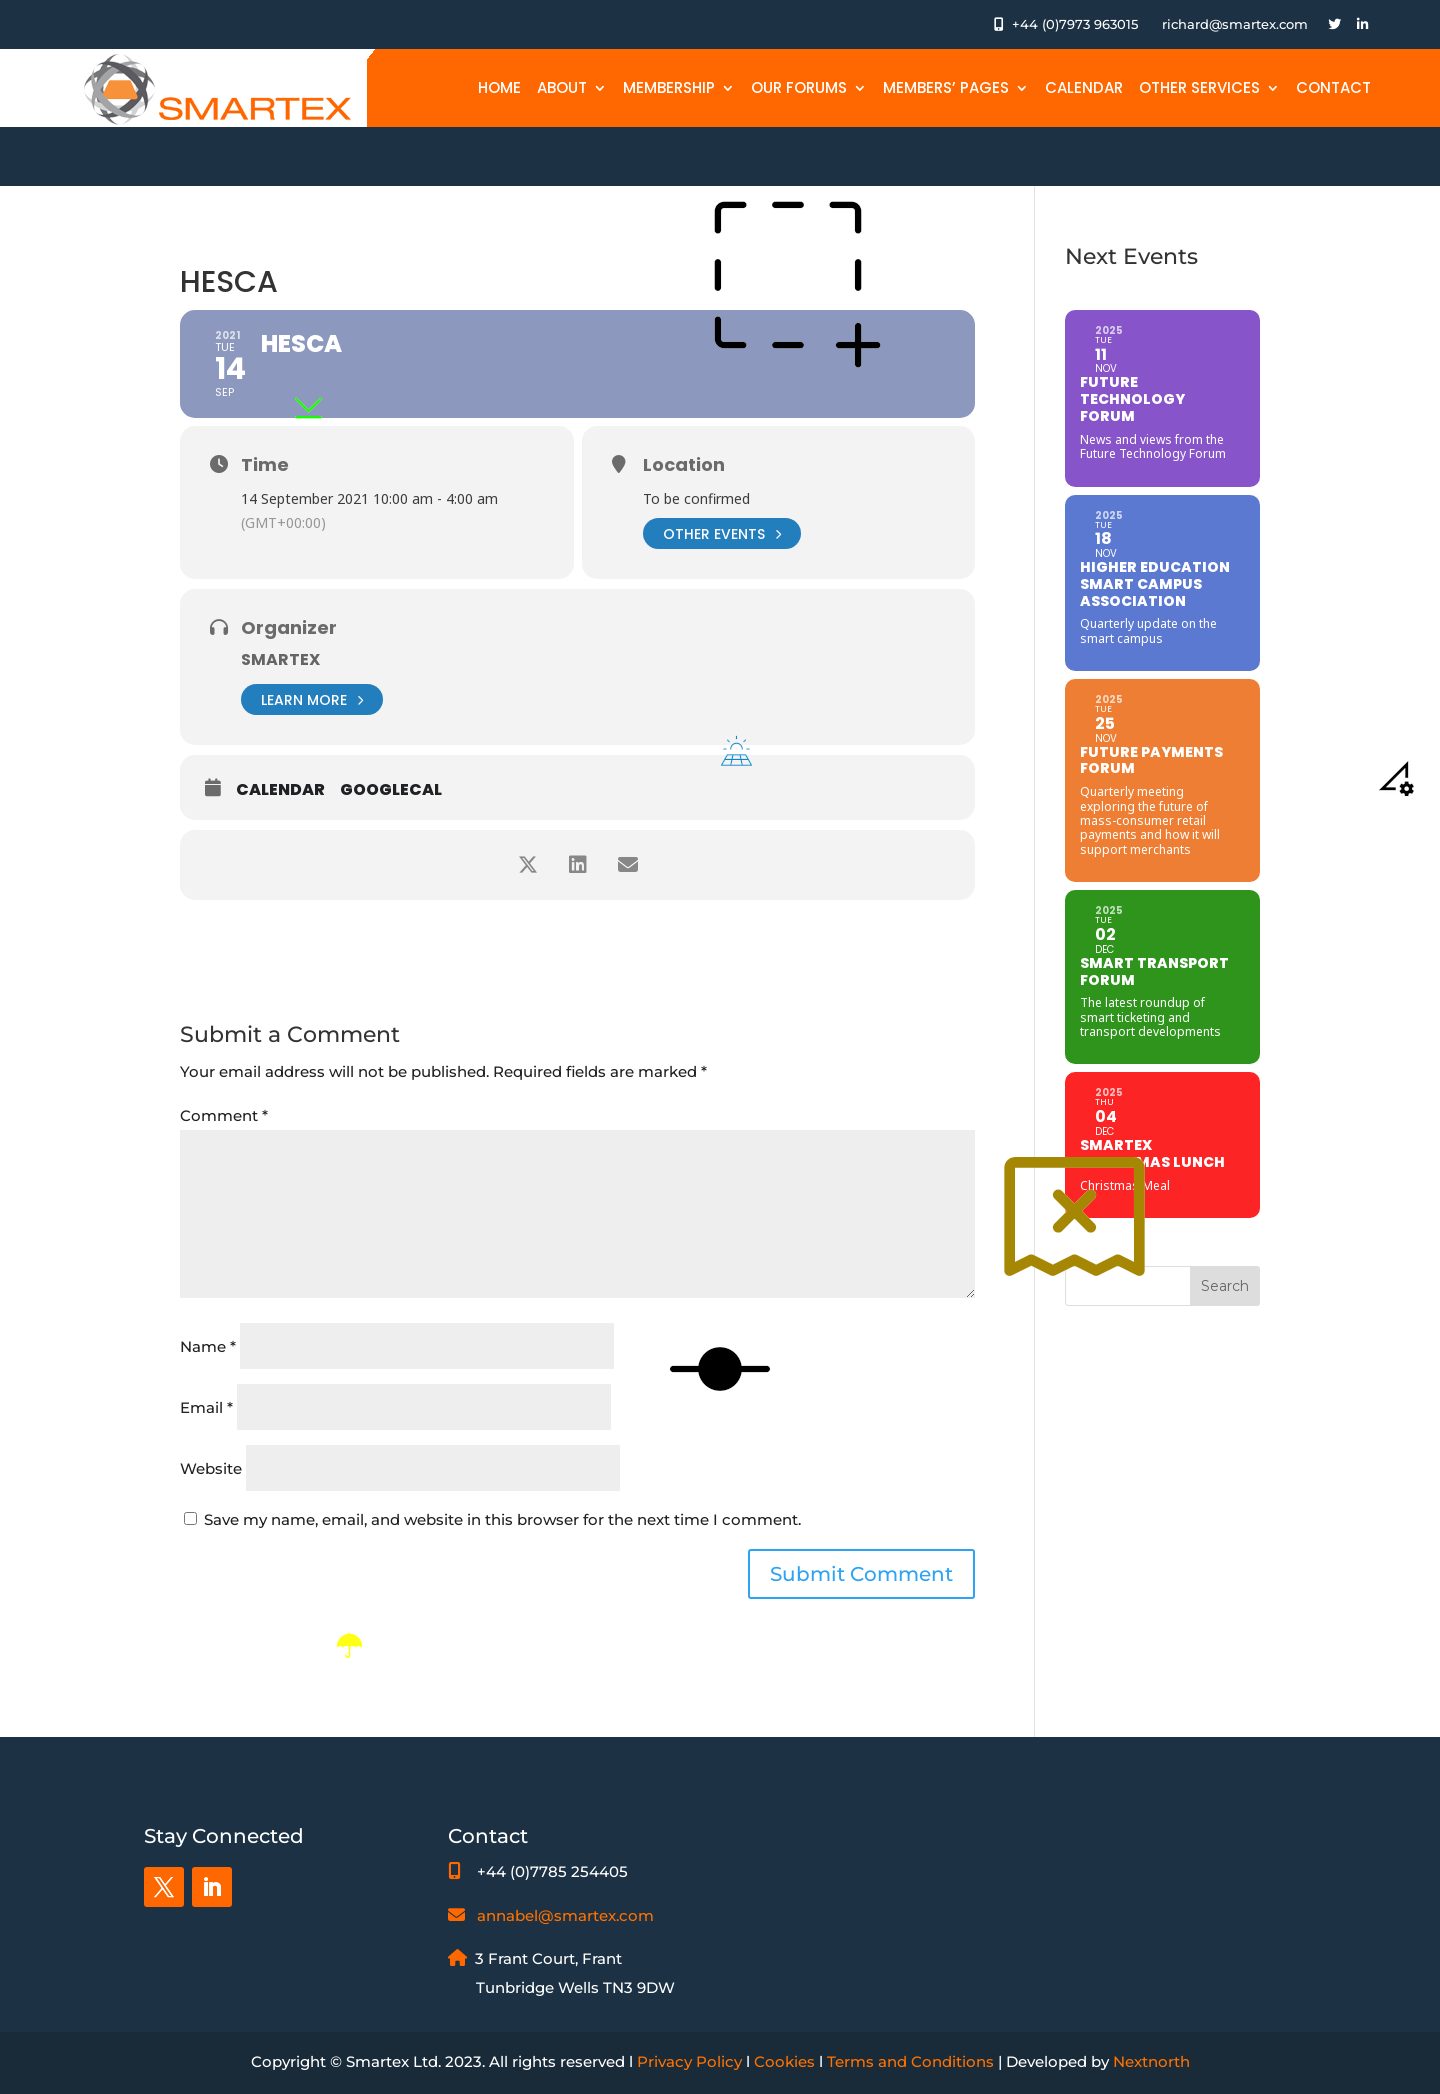  I want to click on view commit history in a git repository, so click(720, 1369).